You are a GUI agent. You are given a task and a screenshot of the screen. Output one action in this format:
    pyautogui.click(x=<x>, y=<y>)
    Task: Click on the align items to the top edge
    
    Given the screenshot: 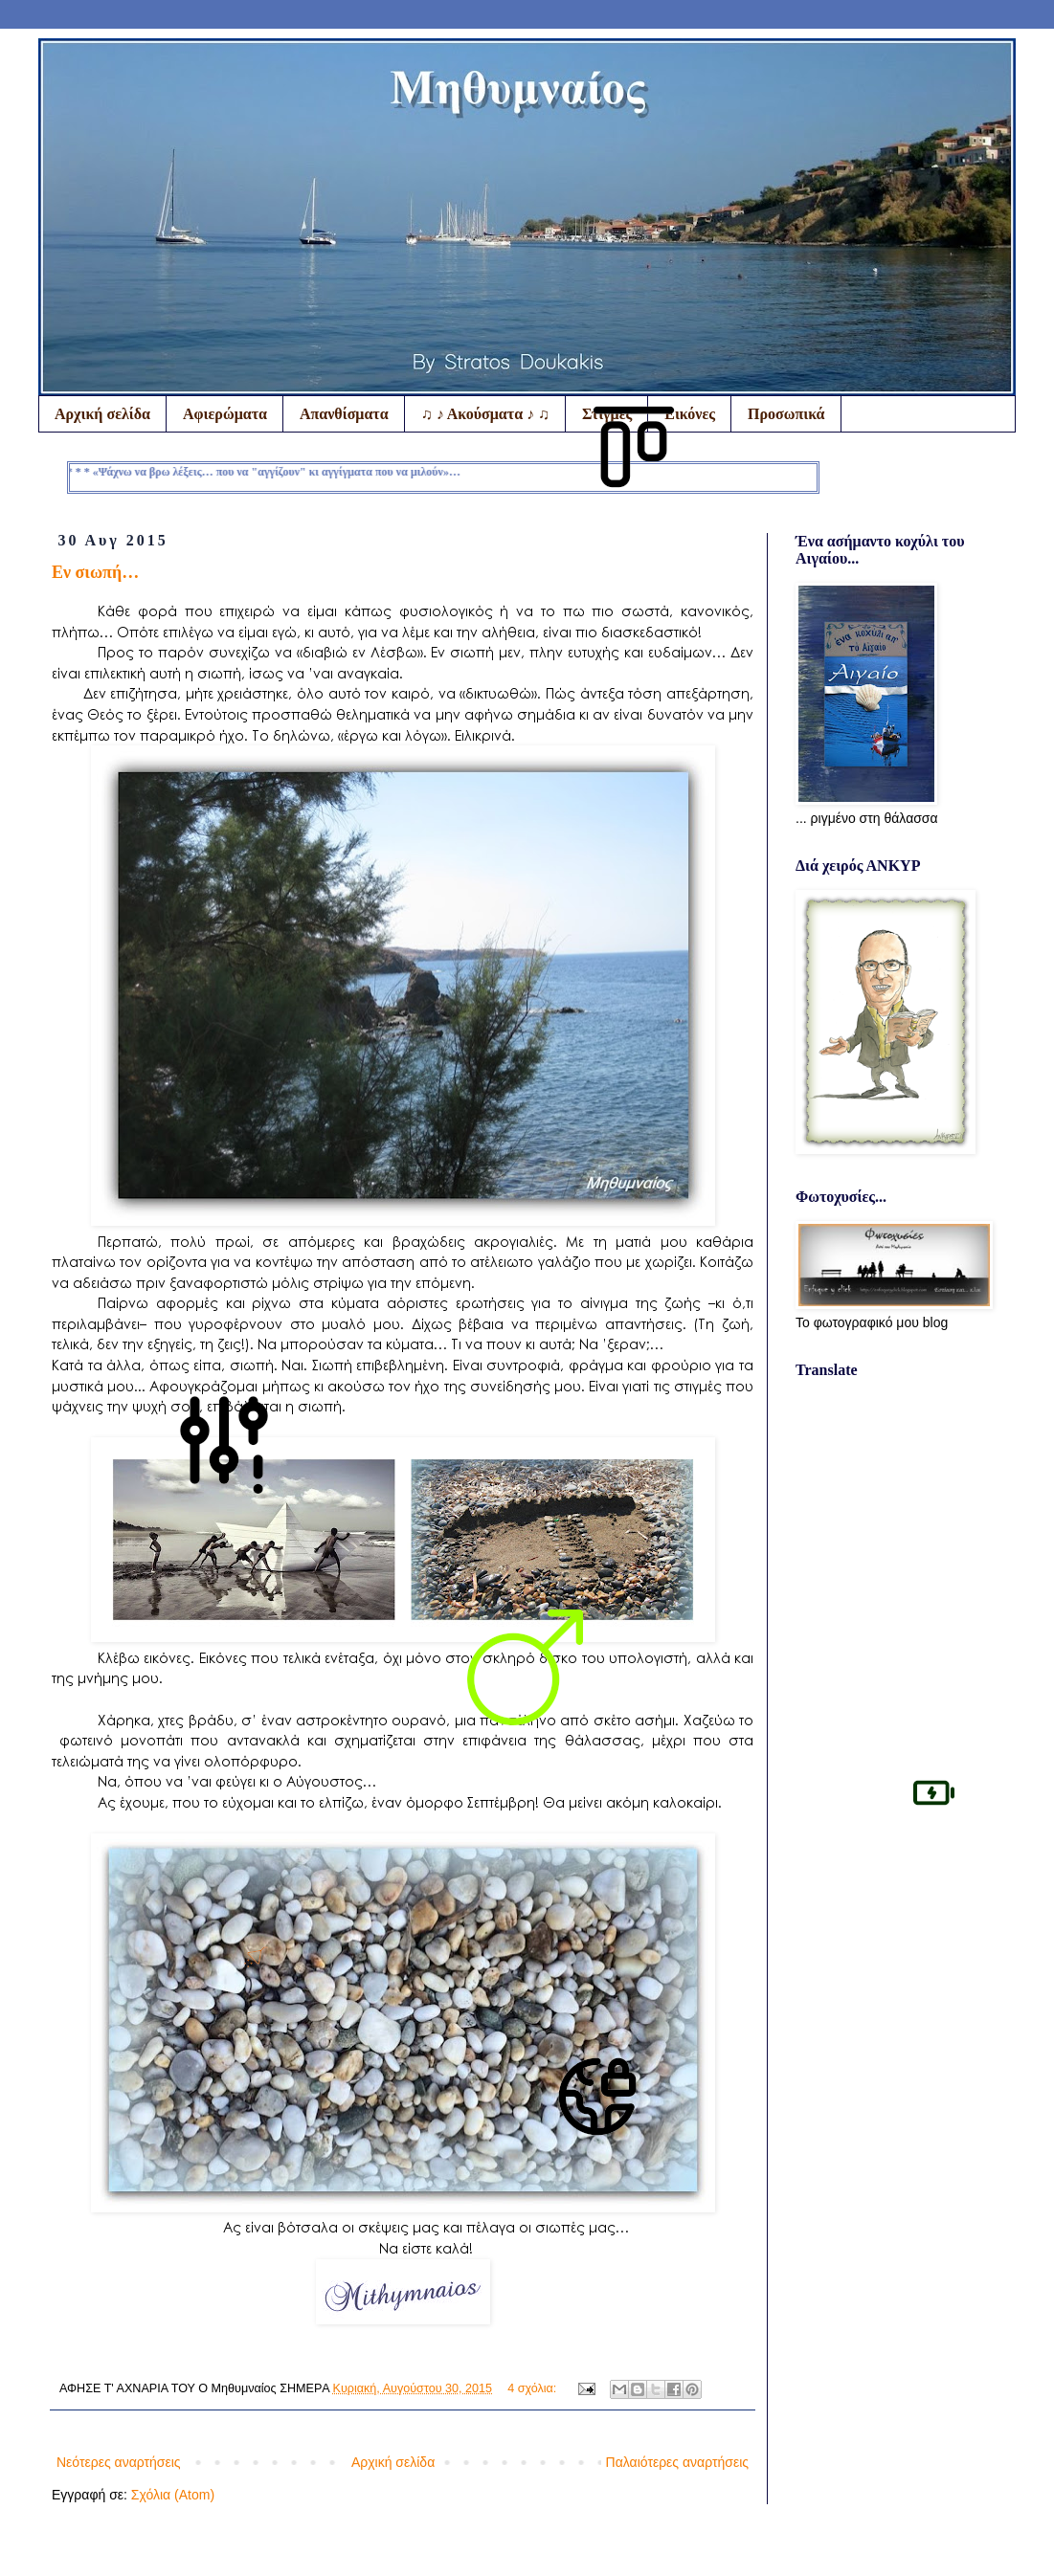 What is the action you would take?
    pyautogui.click(x=634, y=447)
    